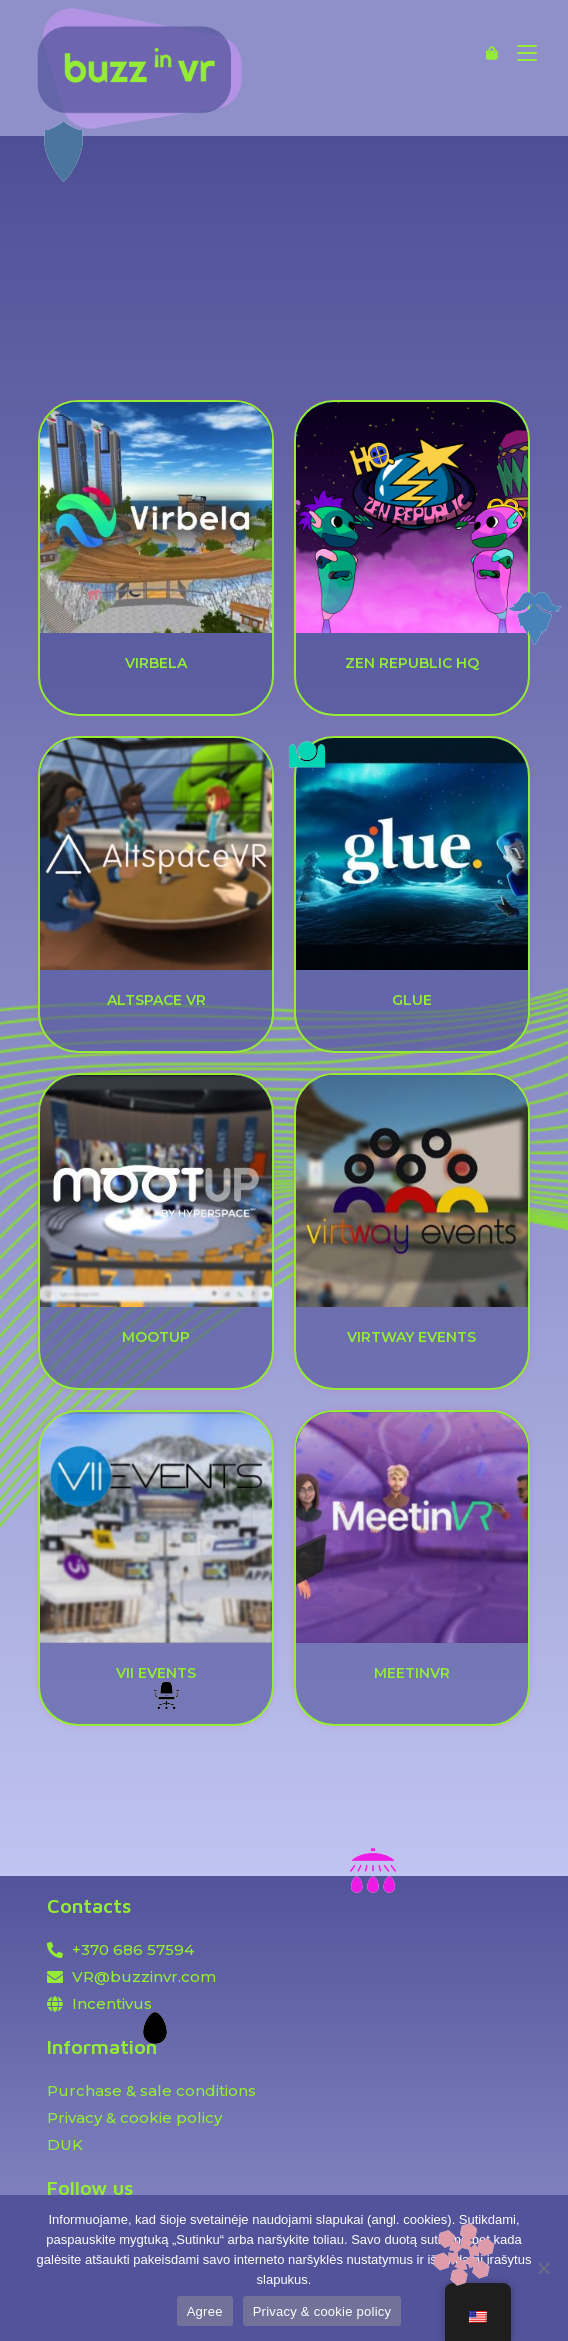 The width and height of the screenshot is (568, 2341). I want to click on view incubator status or settings, so click(373, 1870).